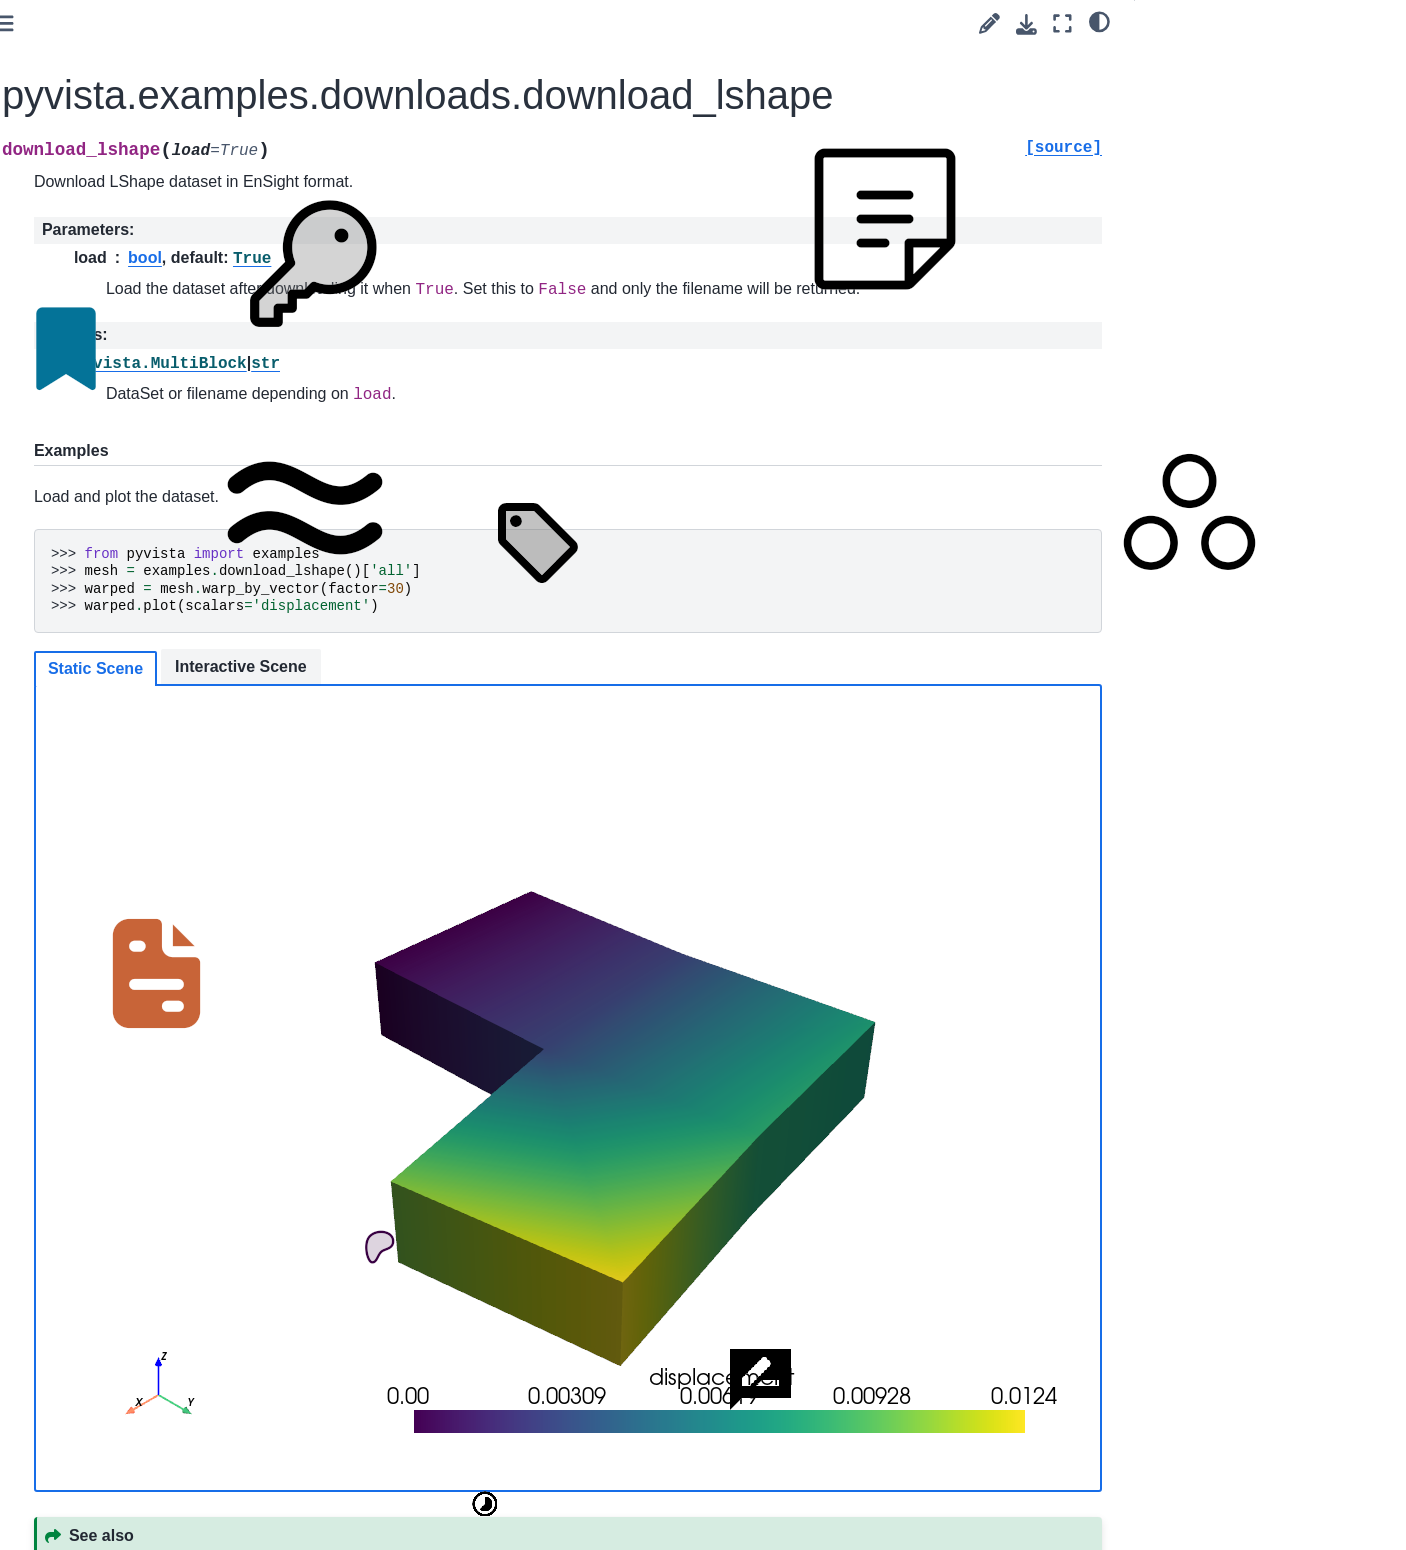 This screenshot has width=1406, height=1550. I want to click on access timelapse camera mode, so click(485, 1504).